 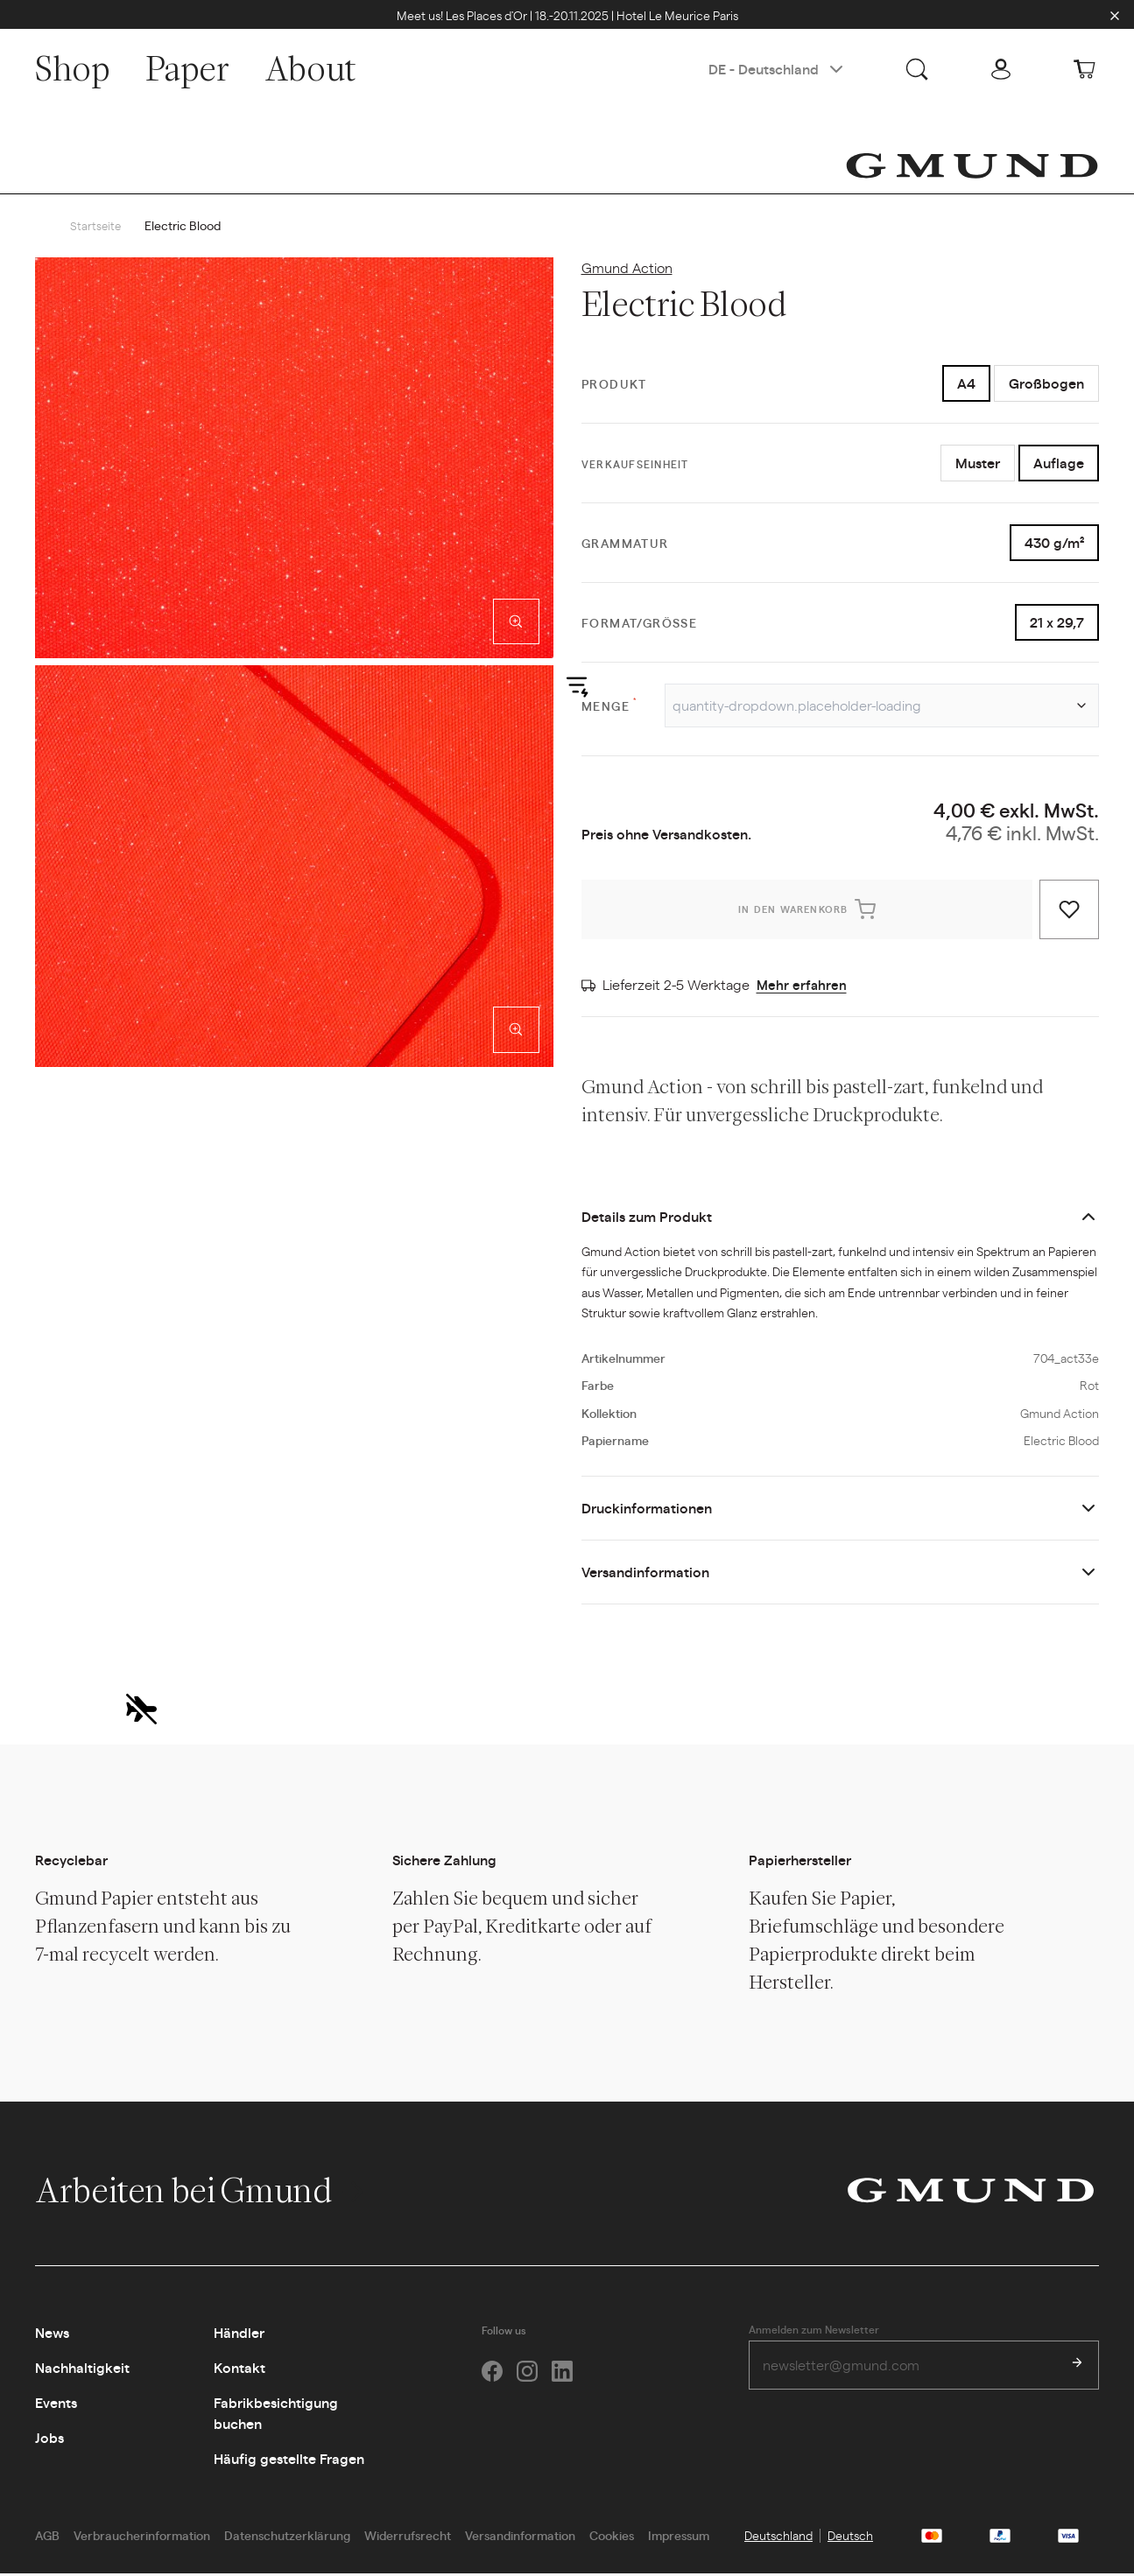 What do you see at coordinates (576, 684) in the screenshot?
I see `apply quick filter settings` at bounding box center [576, 684].